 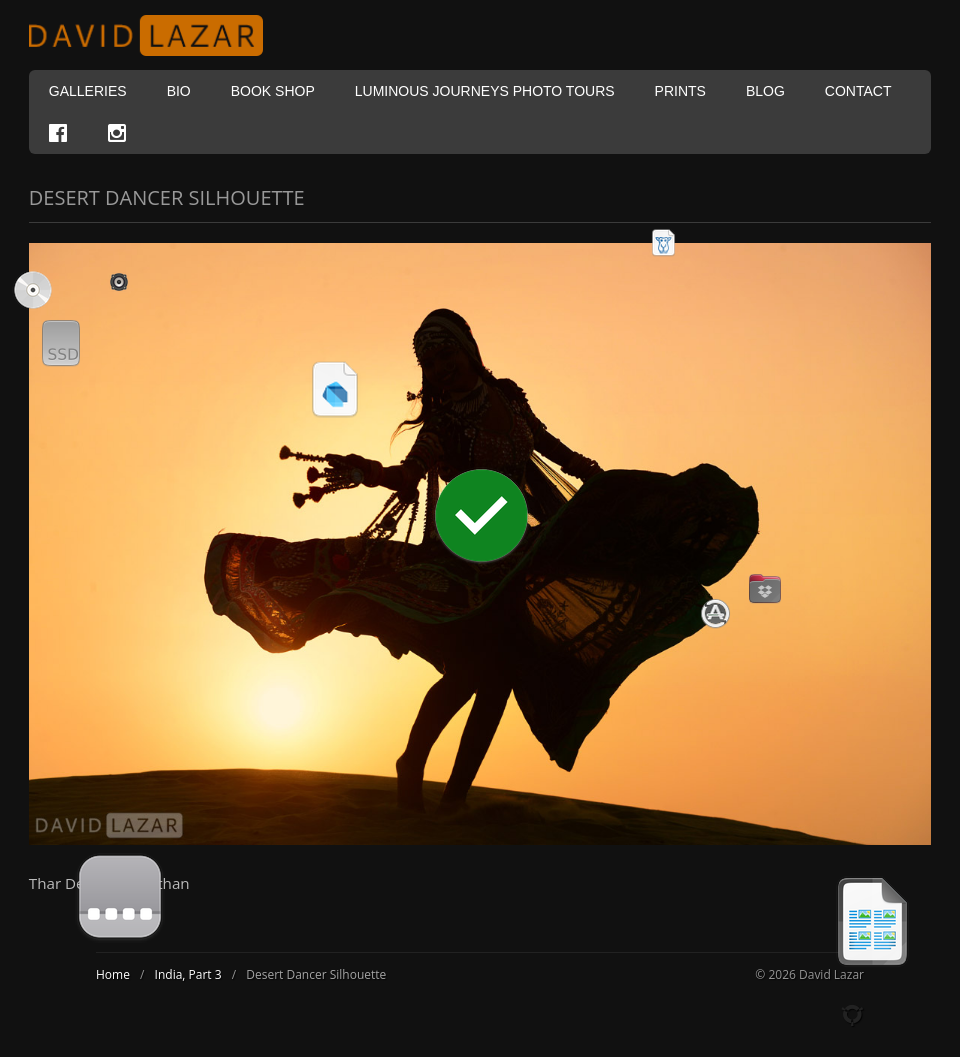 What do you see at coordinates (715, 613) in the screenshot?
I see `open the software updater application` at bounding box center [715, 613].